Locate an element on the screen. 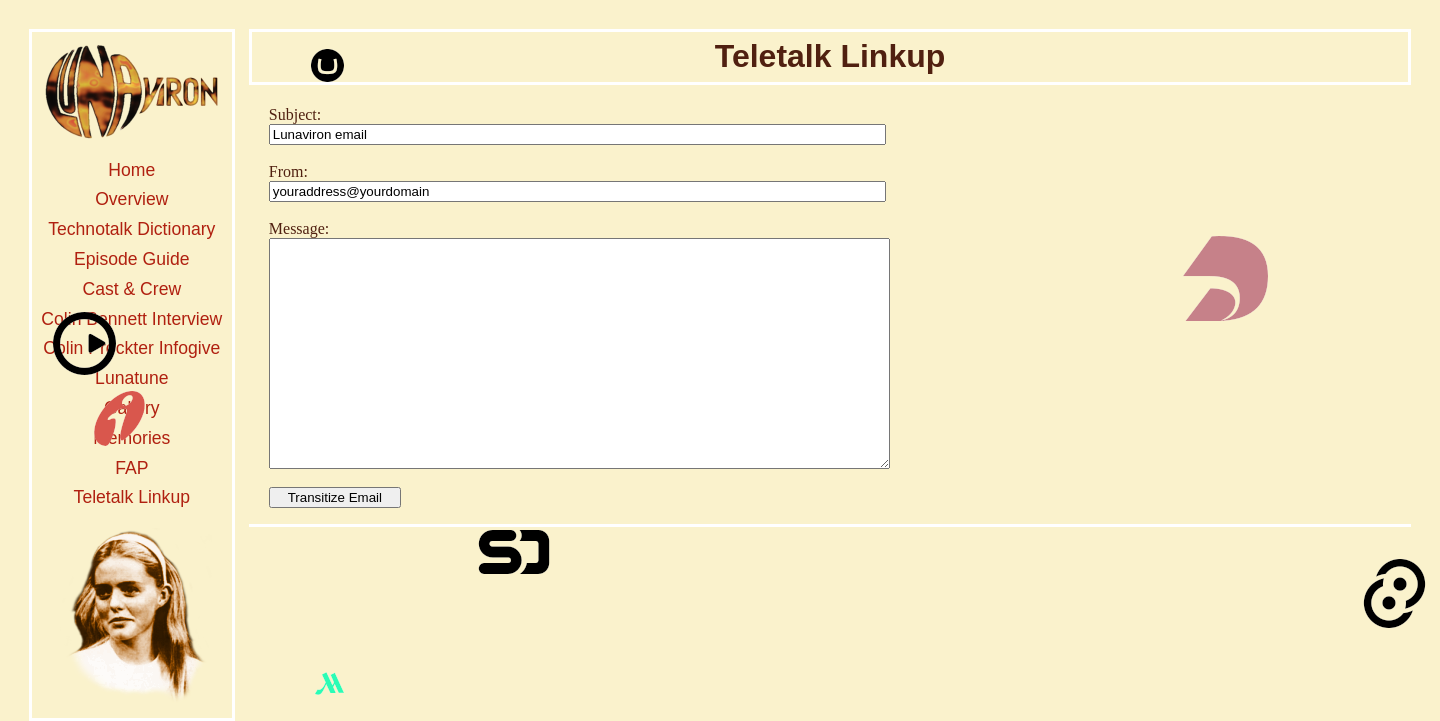 Image resolution: width=1440 pixels, height=721 pixels. umbraco content management system logo is located at coordinates (327, 65).